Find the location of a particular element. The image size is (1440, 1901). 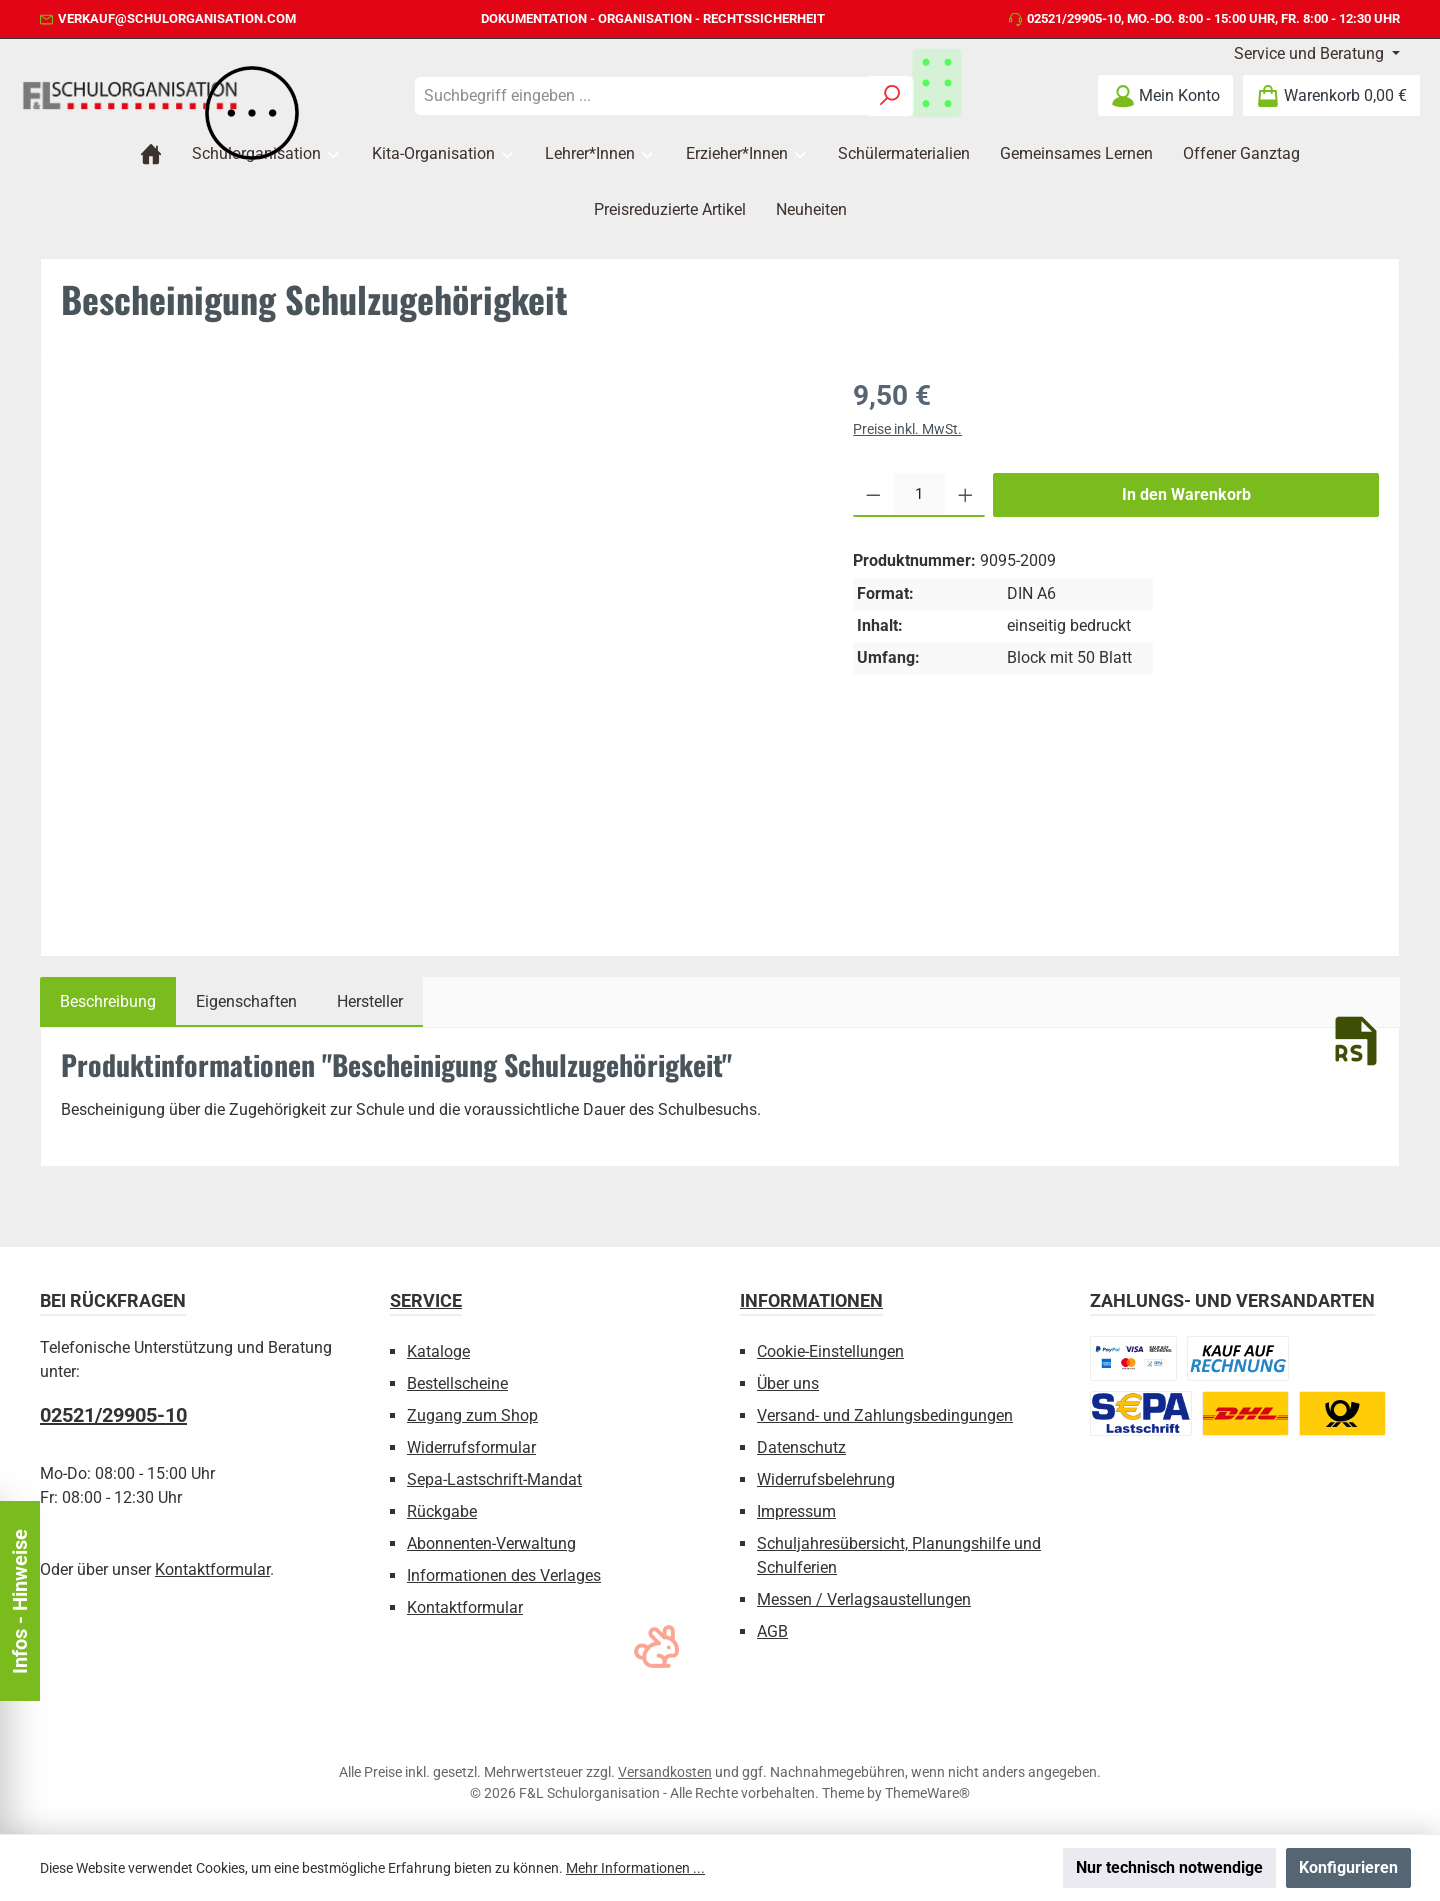

open more options menu is located at coordinates (252, 113).